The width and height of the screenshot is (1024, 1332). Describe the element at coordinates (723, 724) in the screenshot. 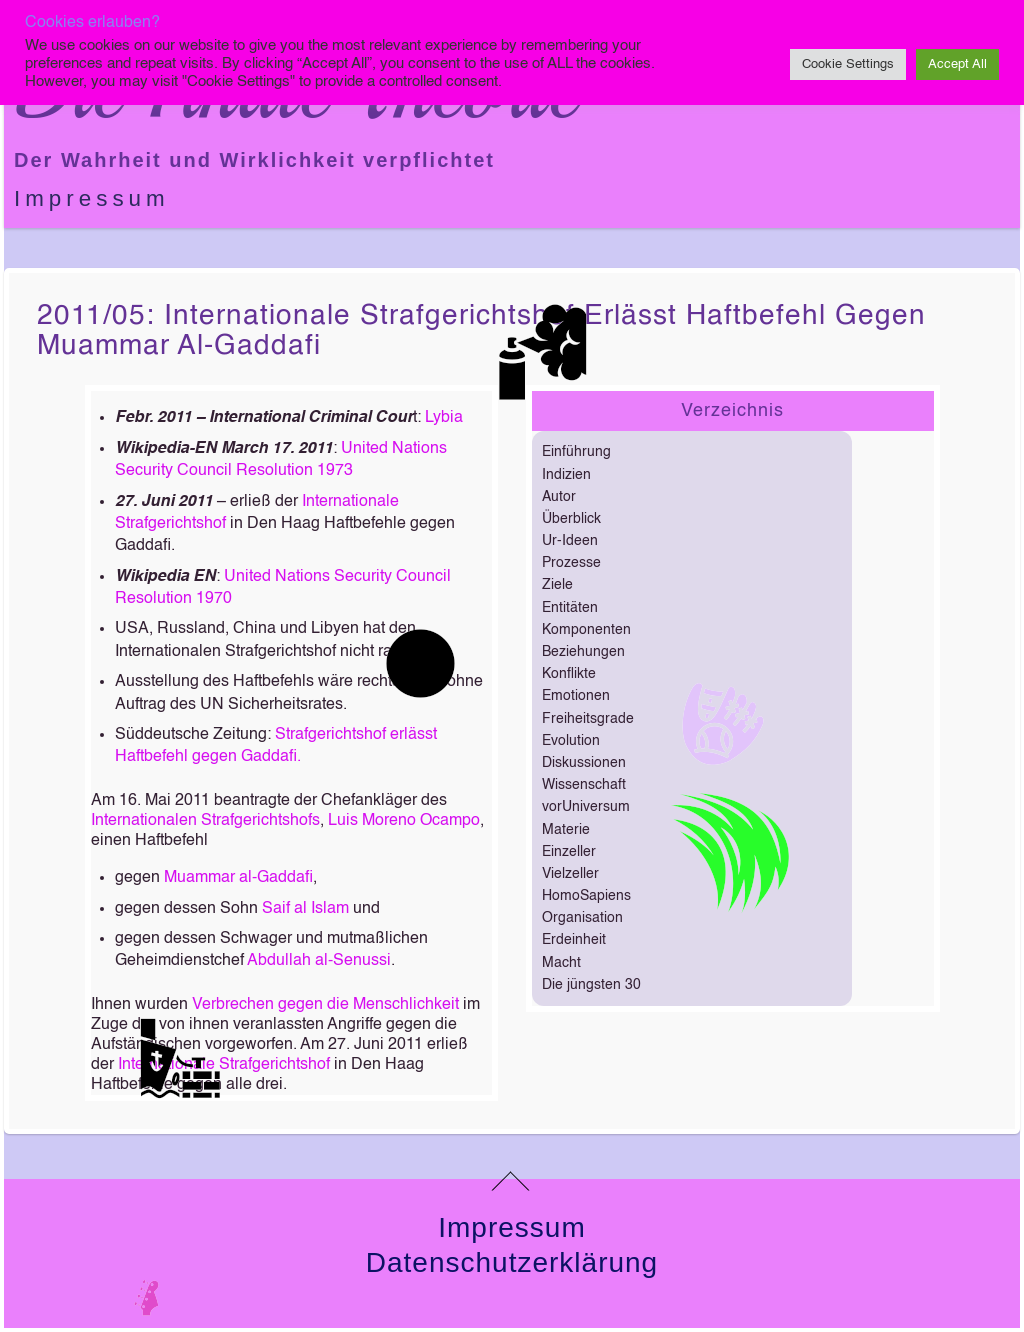

I see `baseball or softball category` at that location.